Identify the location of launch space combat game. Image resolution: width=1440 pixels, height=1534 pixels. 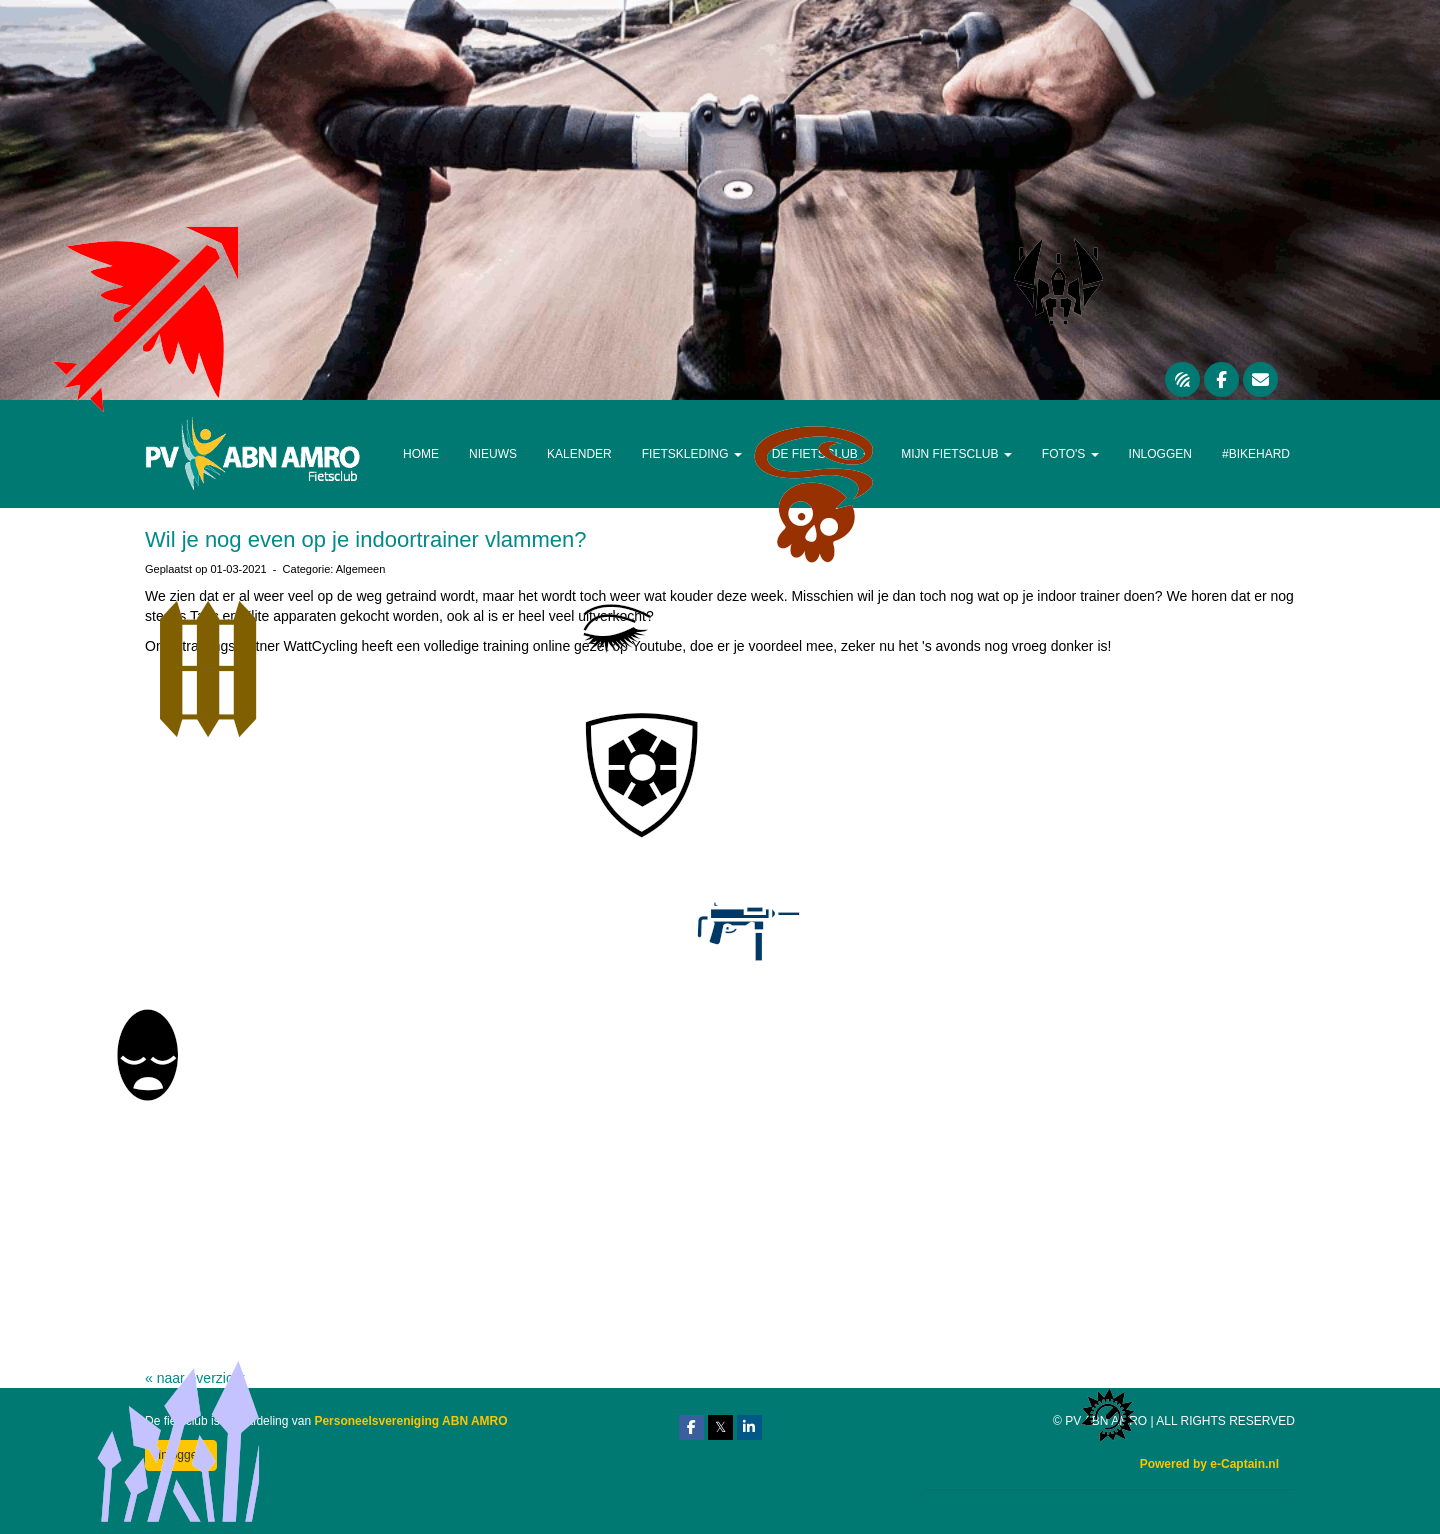
(1058, 281).